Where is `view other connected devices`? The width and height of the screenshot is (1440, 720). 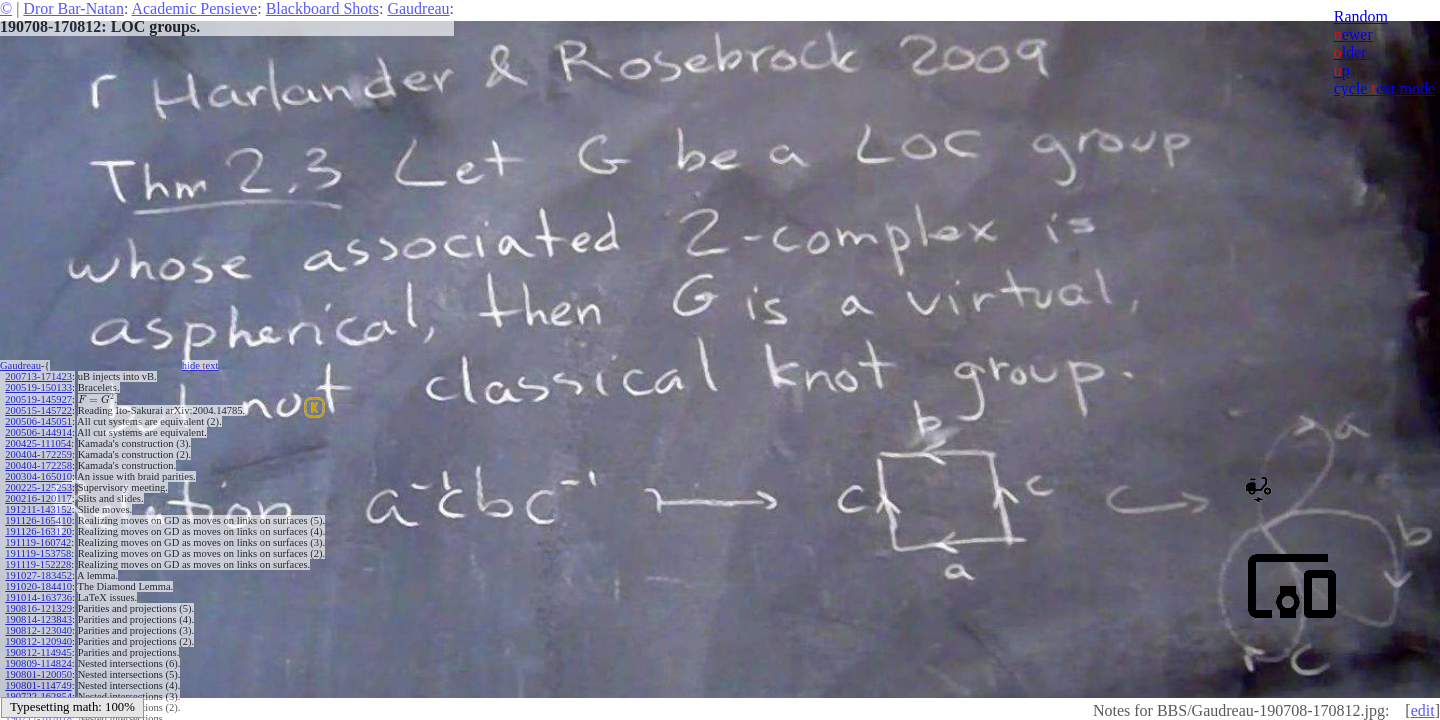
view other connected devices is located at coordinates (1292, 586).